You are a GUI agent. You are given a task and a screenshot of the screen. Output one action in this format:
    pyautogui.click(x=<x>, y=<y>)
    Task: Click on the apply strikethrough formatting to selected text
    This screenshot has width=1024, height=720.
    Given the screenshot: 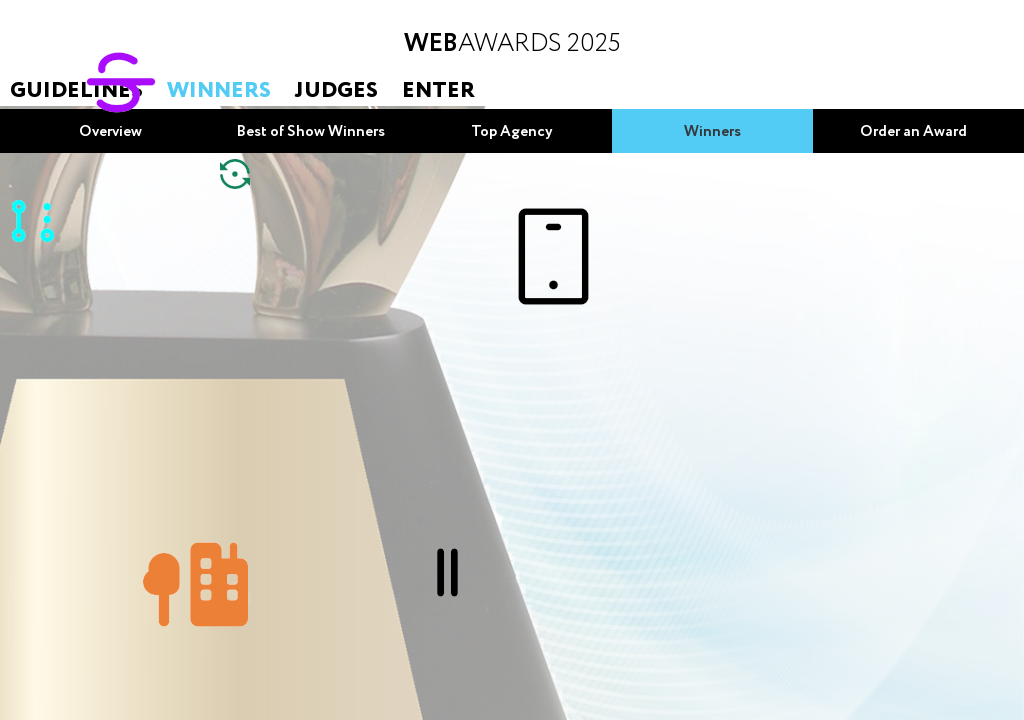 What is the action you would take?
    pyautogui.click(x=121, y=83)
    